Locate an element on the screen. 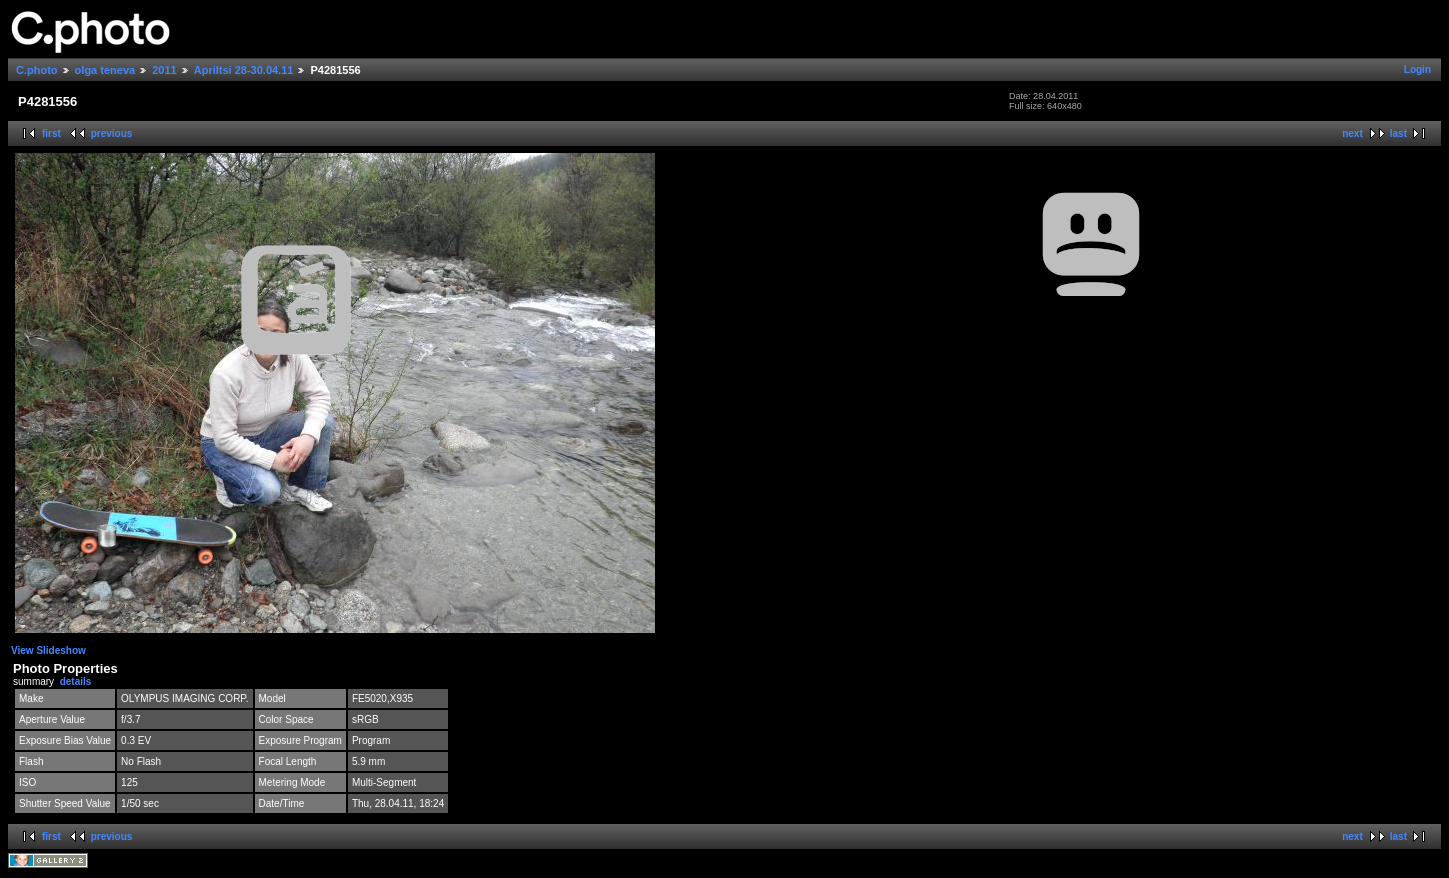 The height and width of the screenshot is (878, 1449). open the trash or recycle bin is located at coordinates (107, 535).